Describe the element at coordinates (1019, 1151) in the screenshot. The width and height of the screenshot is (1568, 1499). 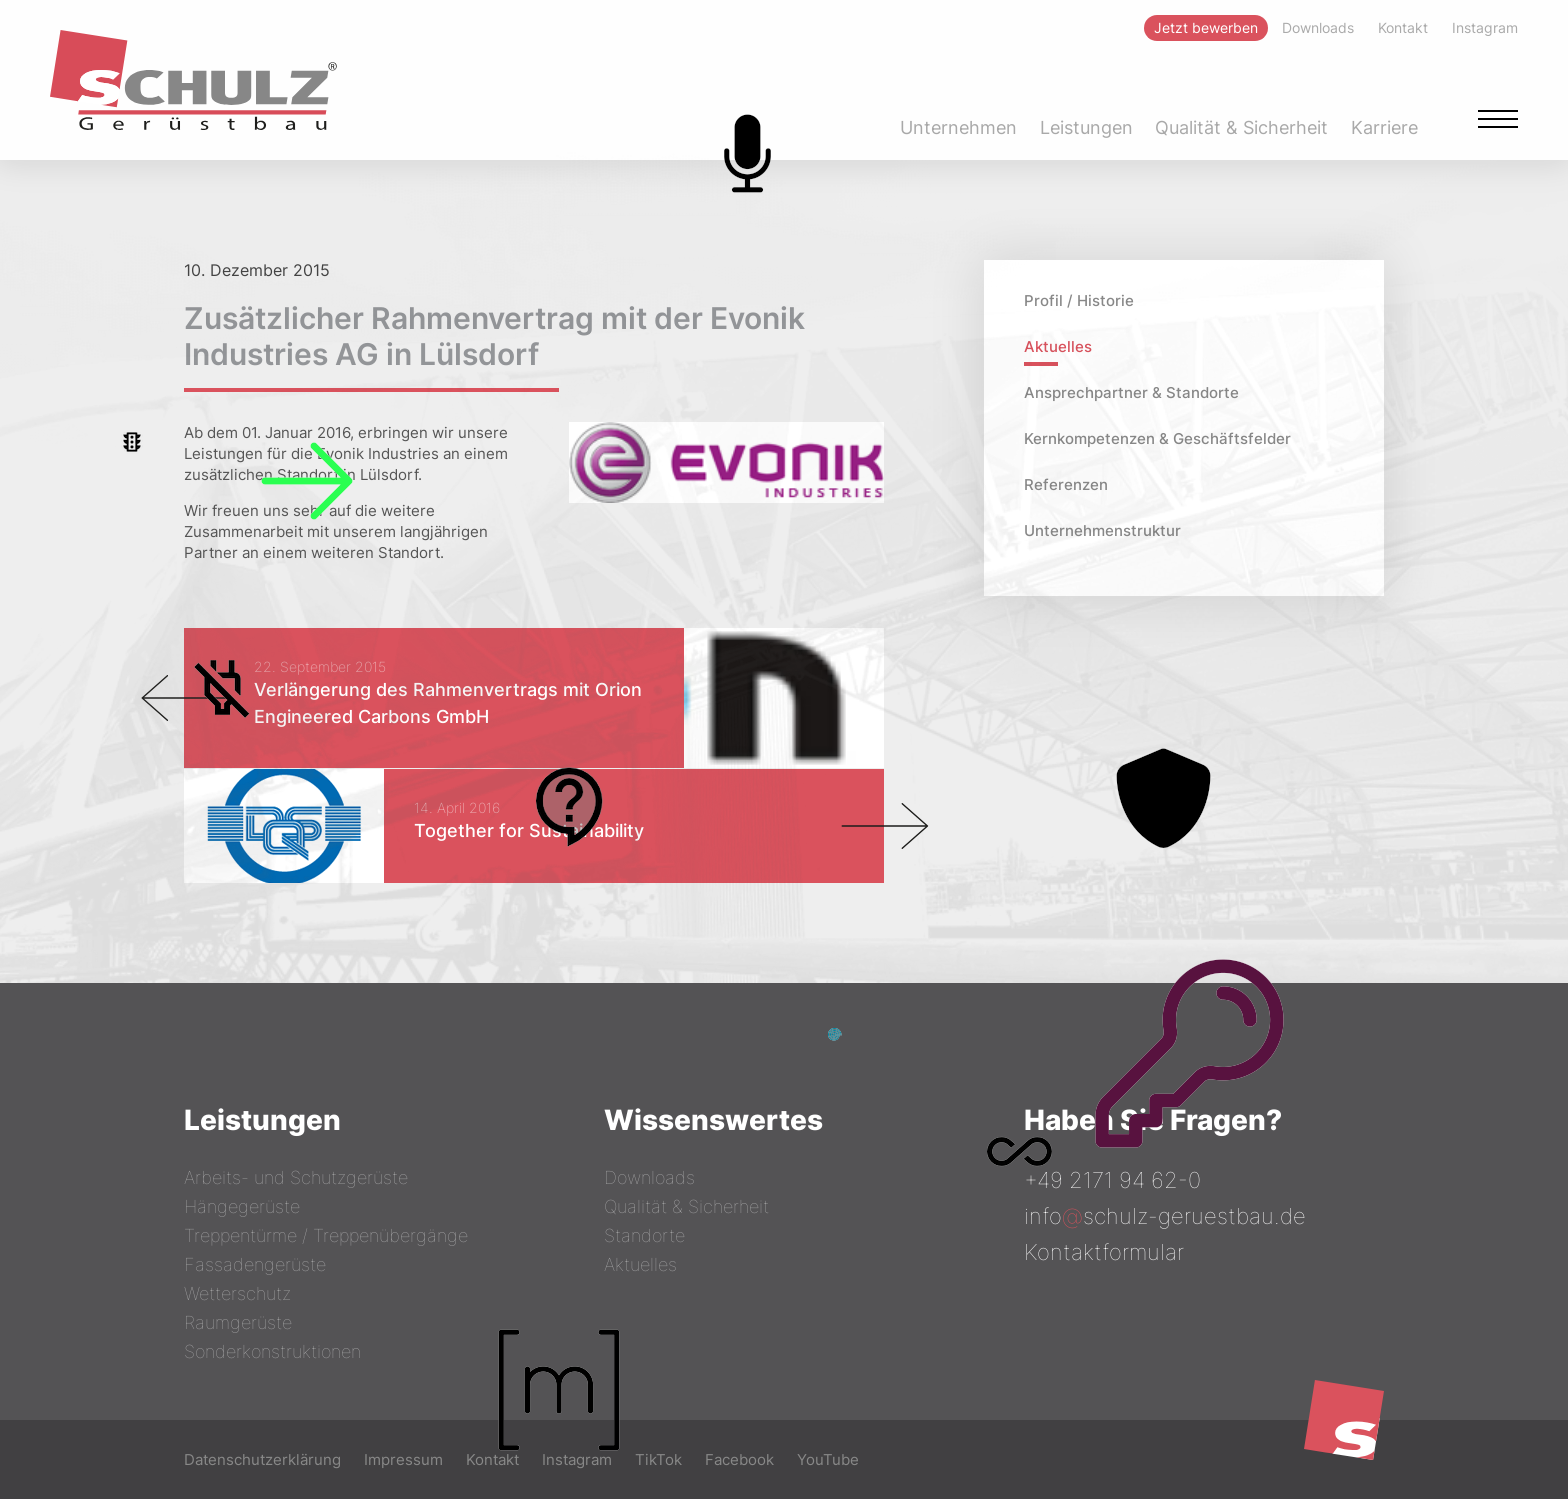
I see `indicates unlimited or infinite option` at that location.